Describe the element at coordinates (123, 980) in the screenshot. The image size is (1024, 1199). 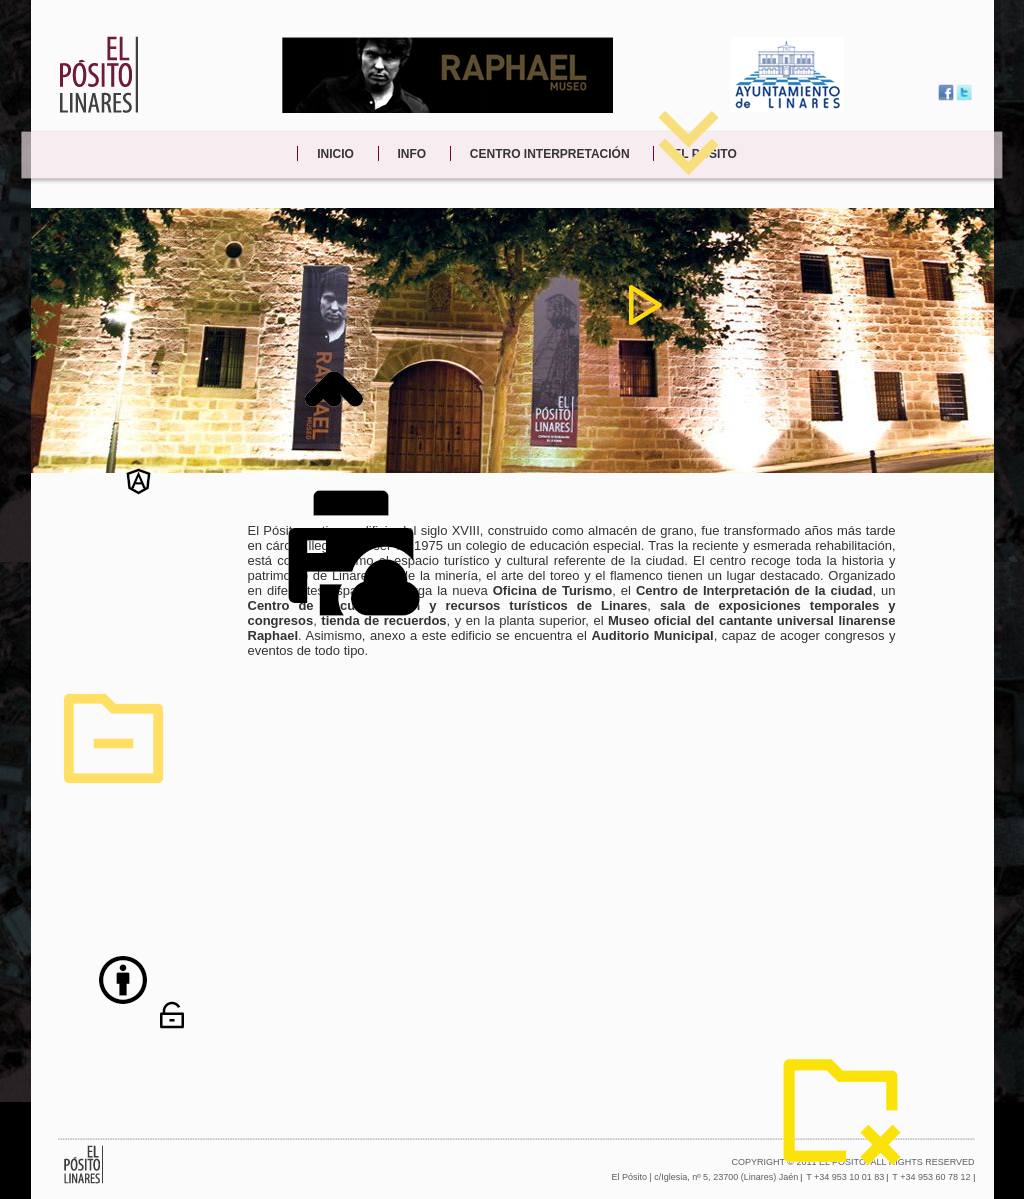
I see `creative commons attribution license indicator` at that location.